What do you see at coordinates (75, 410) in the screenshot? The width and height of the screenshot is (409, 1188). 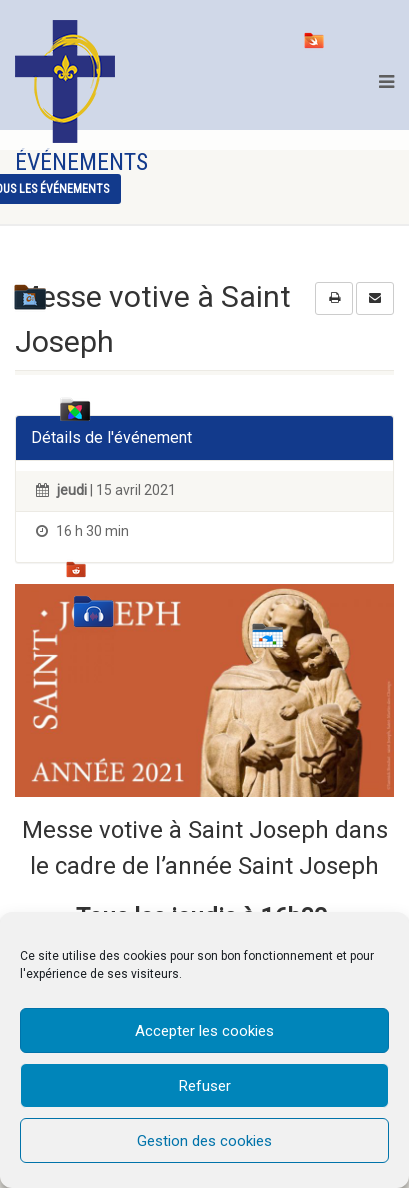 I see `folder containing haxe flixel game engine projects` at bounding box center [75, 410].